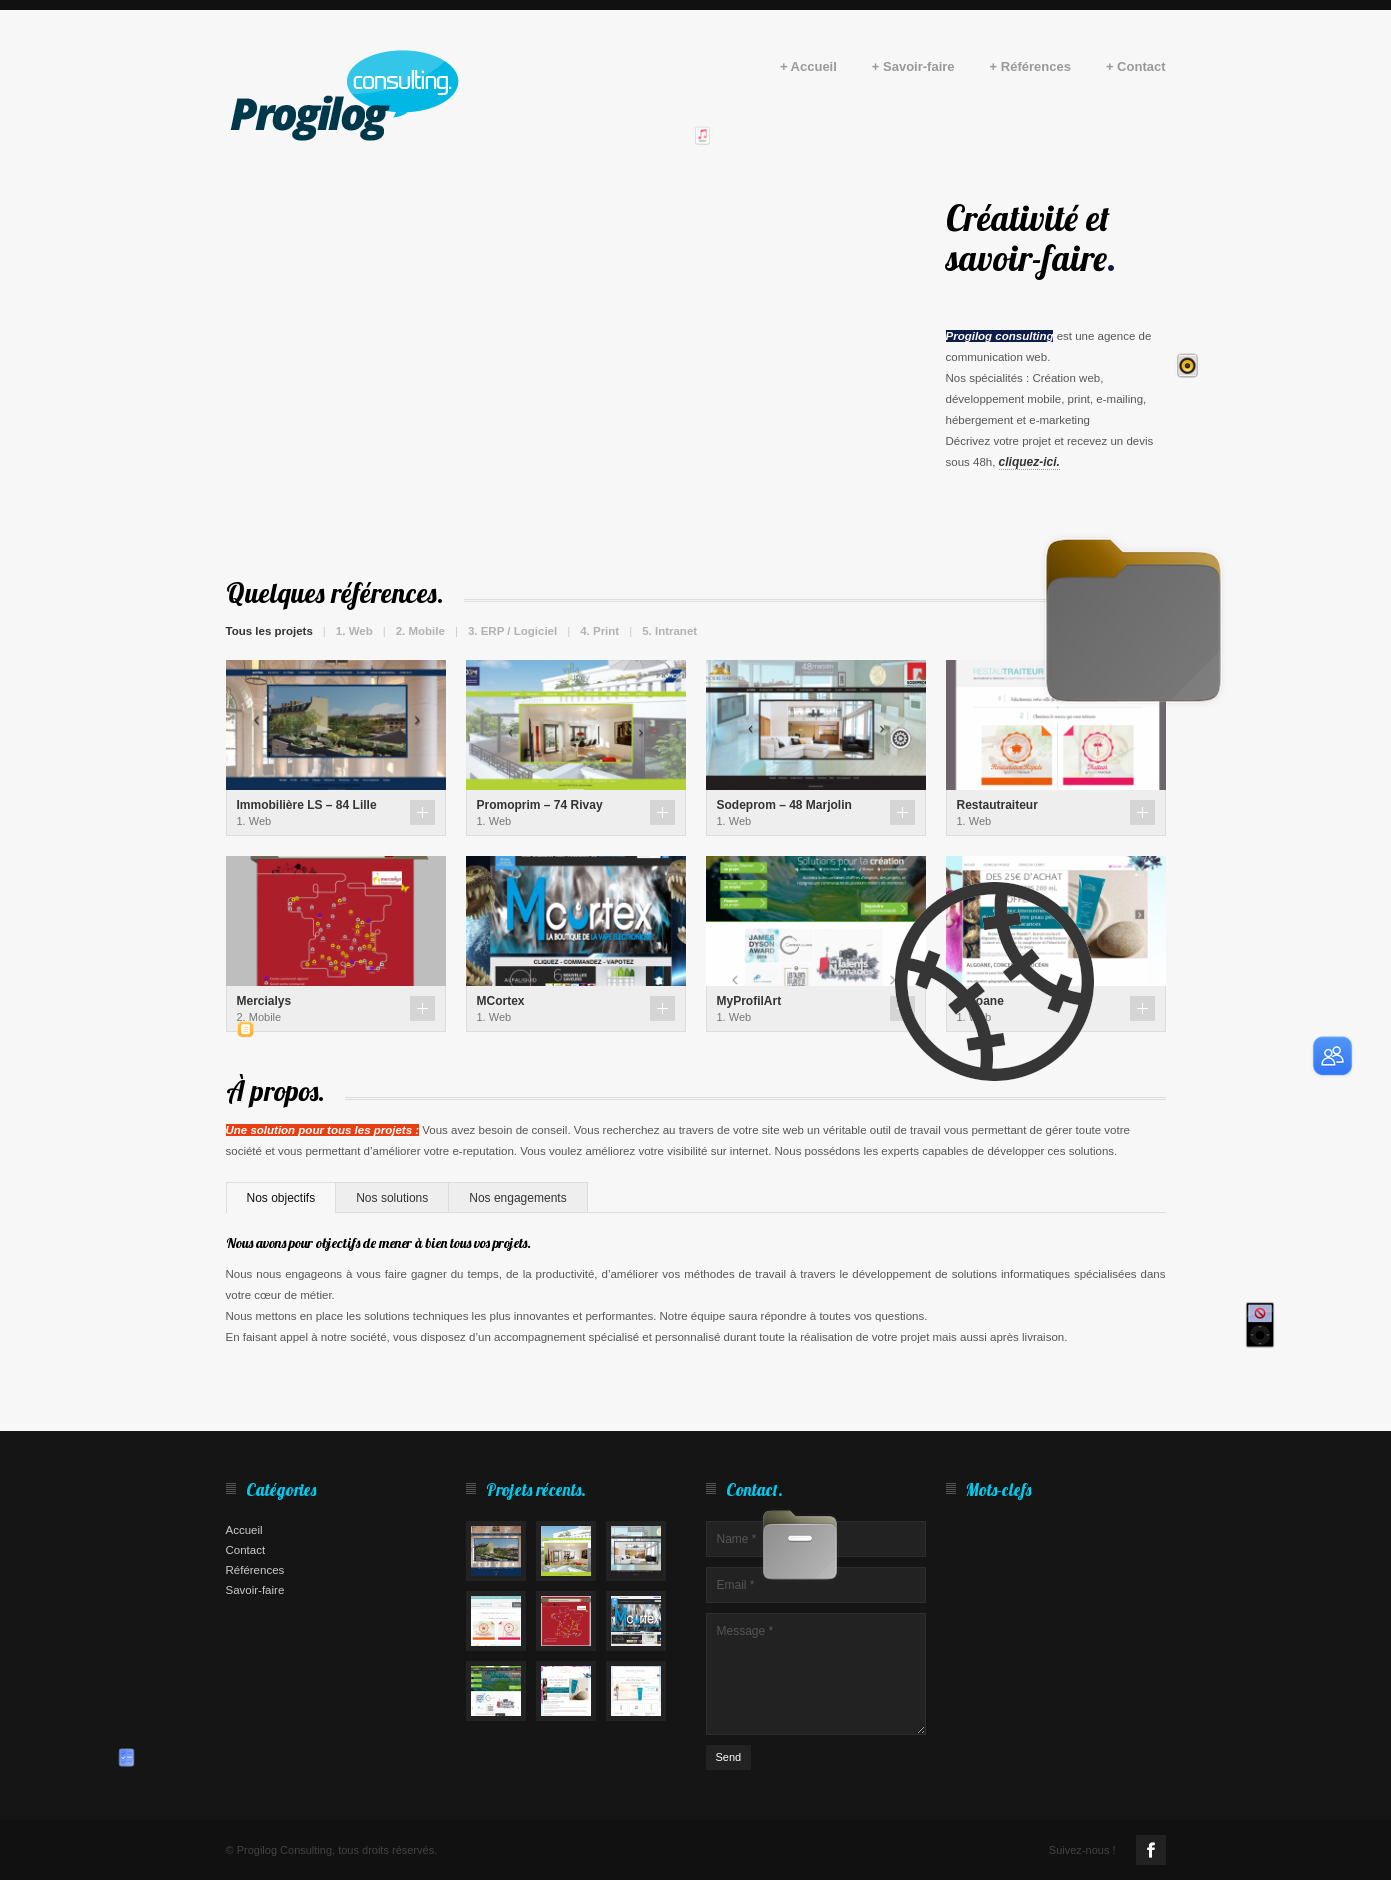 The image size is (1391, 1880). I want to click on open the files application, so click(800, 1545).